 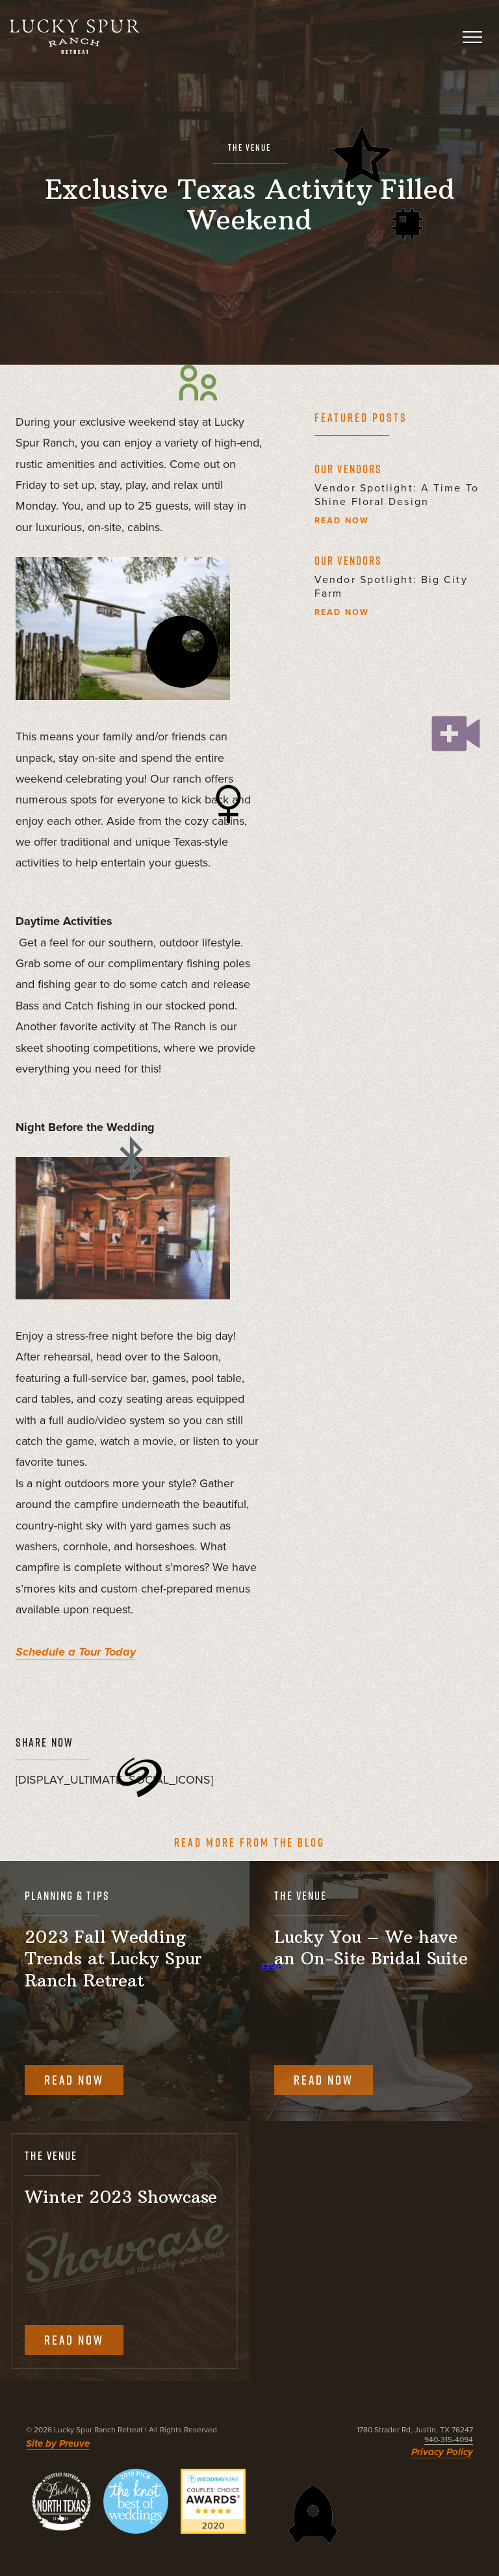 What do you see at coordinates (407, 224) in the screenshot?
I see `view CPU or processor information` at bounding box center [407, 224].